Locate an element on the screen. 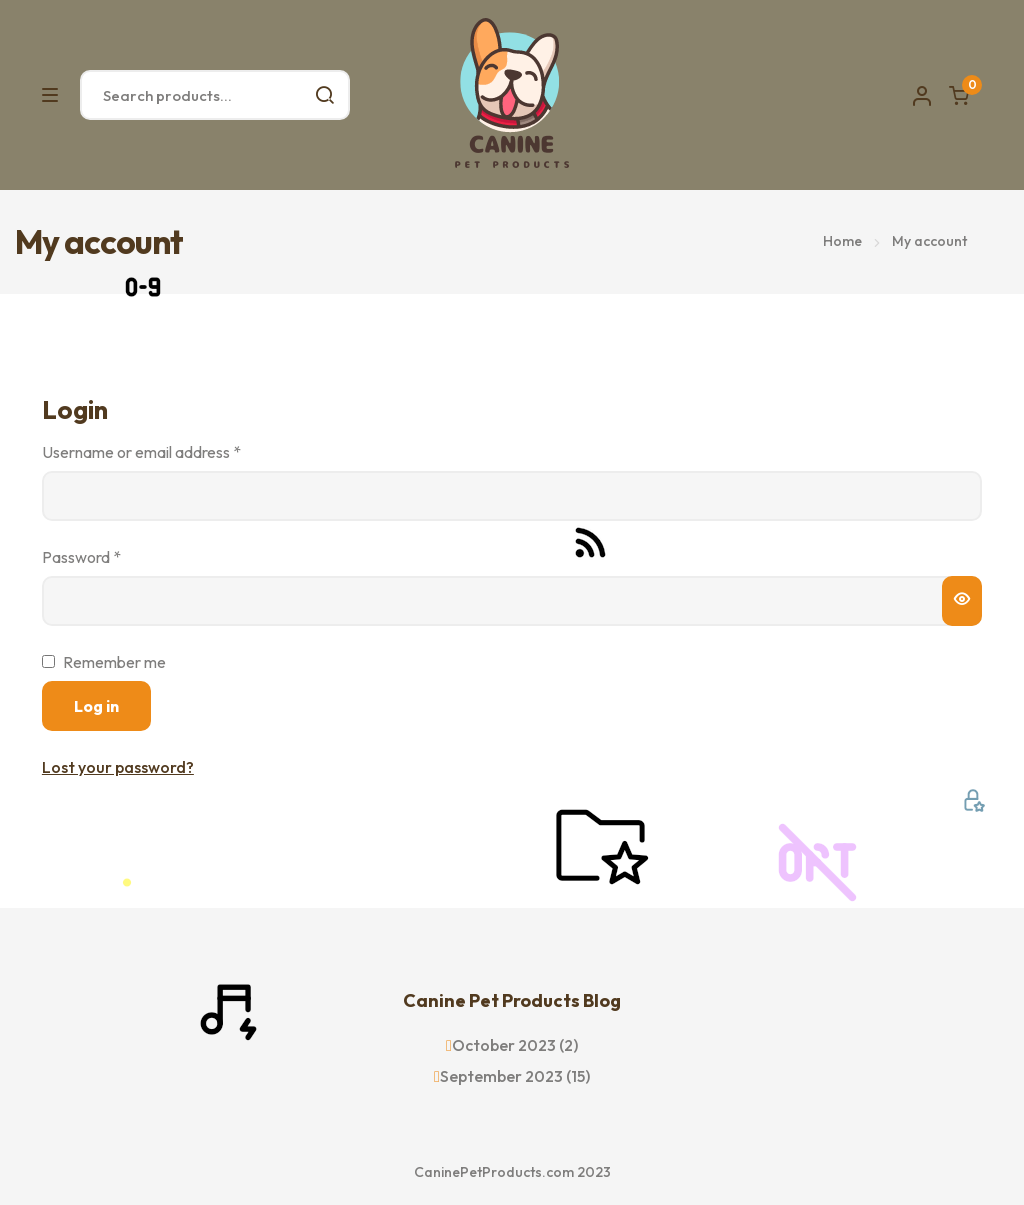  no wifi signal available is located at coordinates (127, 858).